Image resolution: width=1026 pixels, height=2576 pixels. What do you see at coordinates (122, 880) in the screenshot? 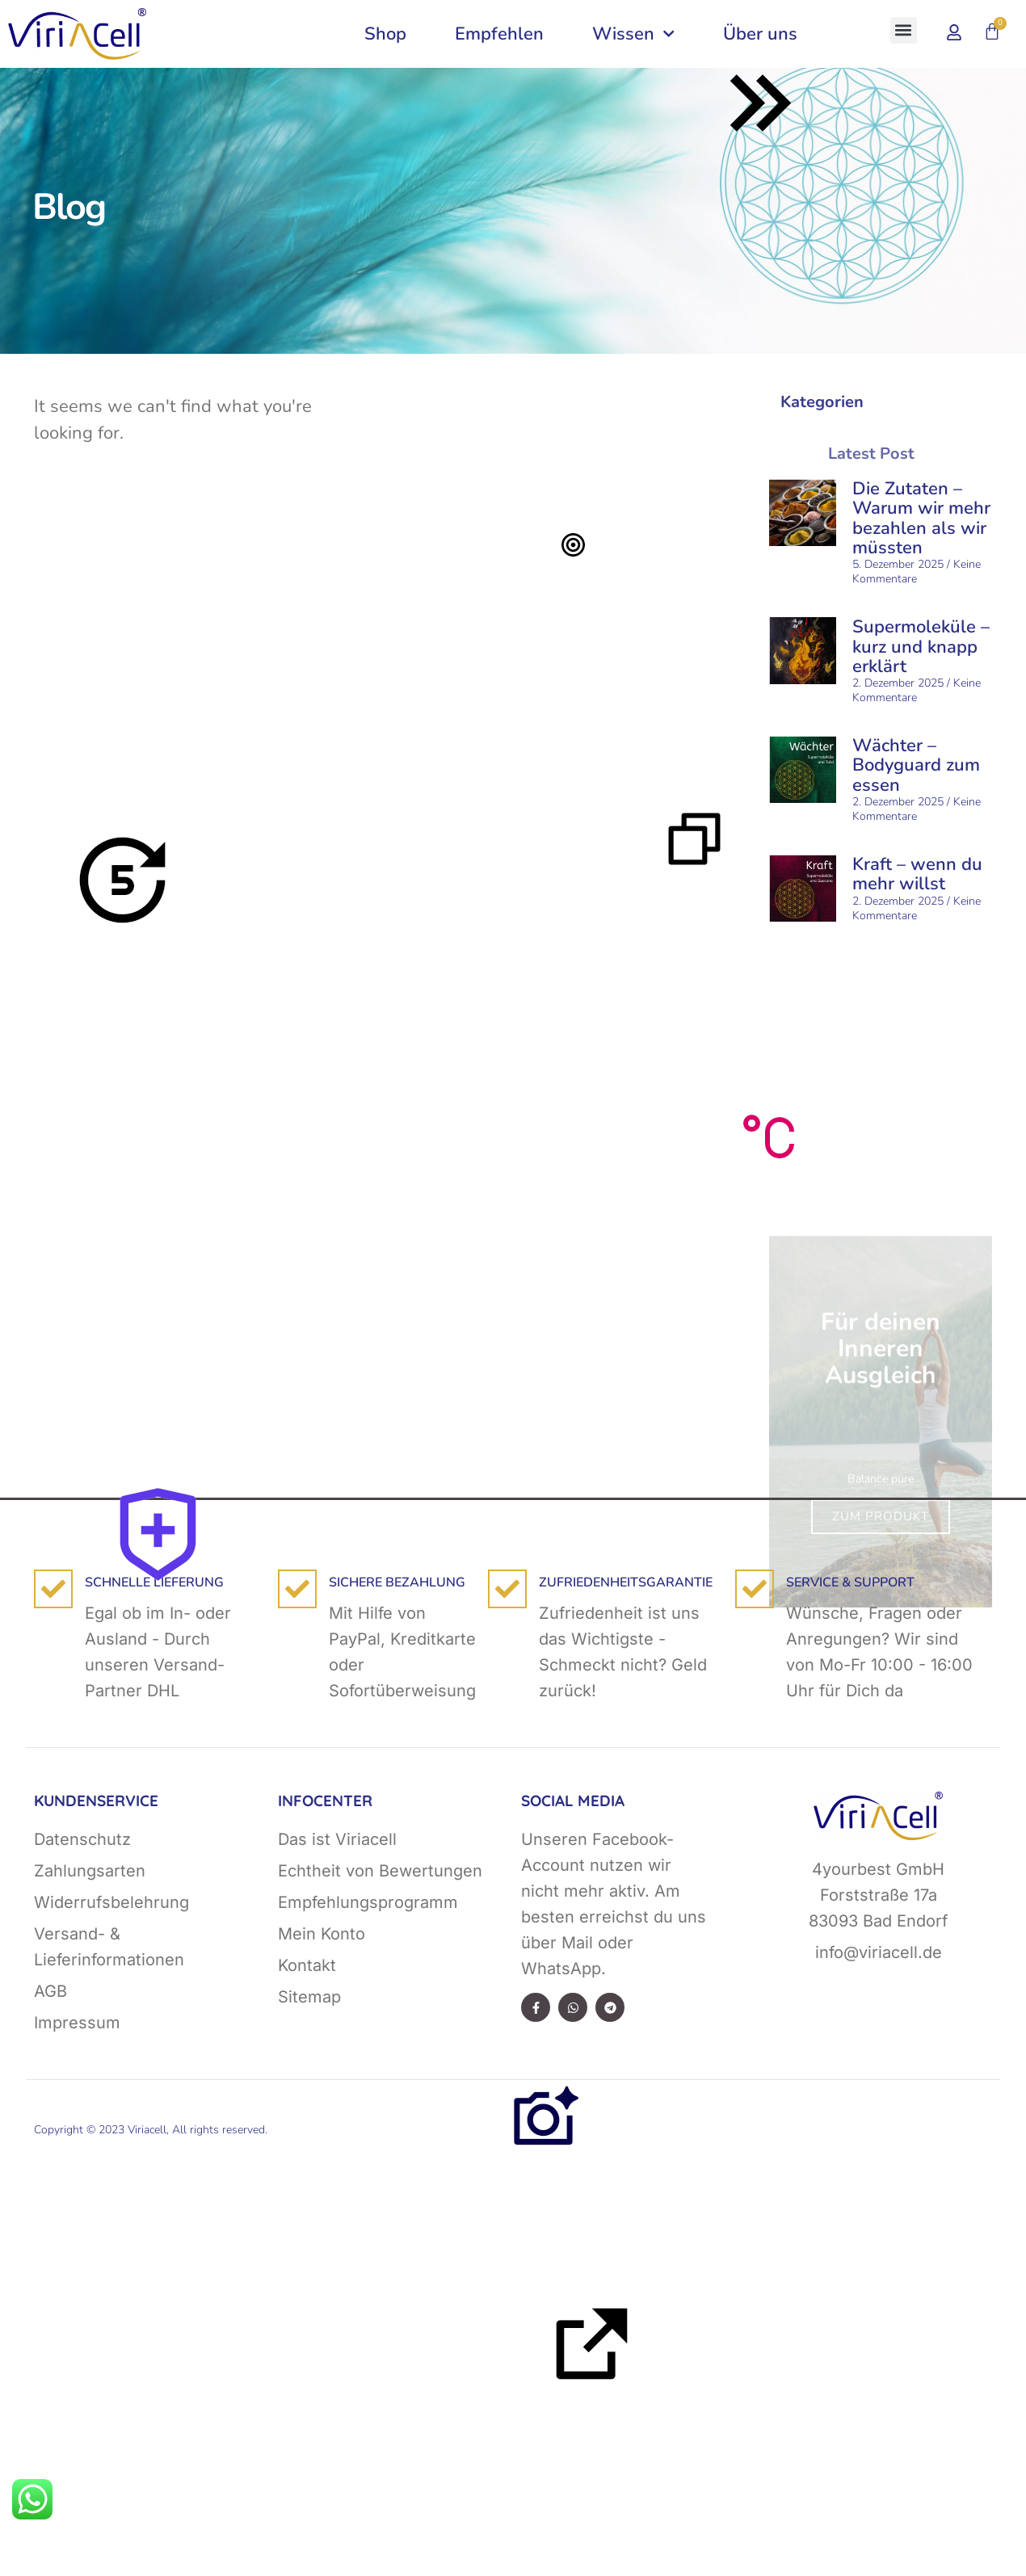
I see `skip forward 5 seconds in media playback` at bounding box center [122, 880].